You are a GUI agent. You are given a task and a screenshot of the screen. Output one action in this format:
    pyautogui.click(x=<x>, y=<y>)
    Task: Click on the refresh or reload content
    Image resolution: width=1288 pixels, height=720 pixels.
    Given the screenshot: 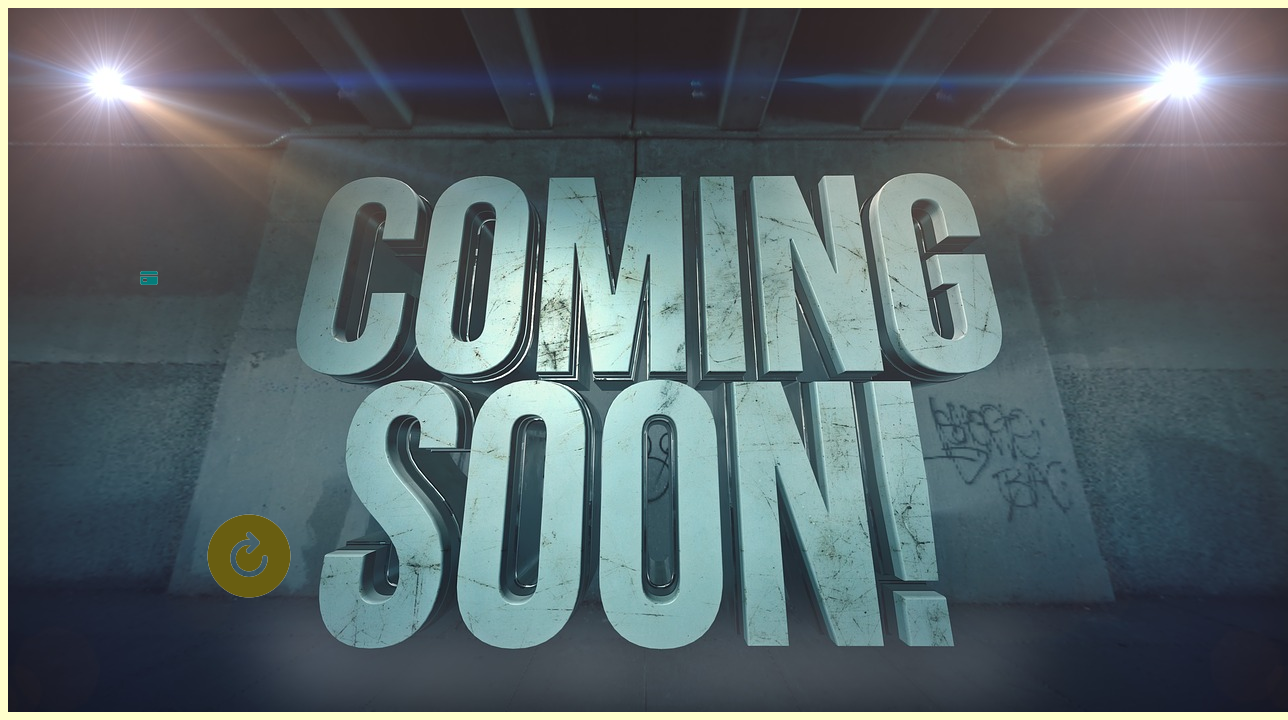 What is the action you would take?
    pyautogui.click(x=249, y=556)
    